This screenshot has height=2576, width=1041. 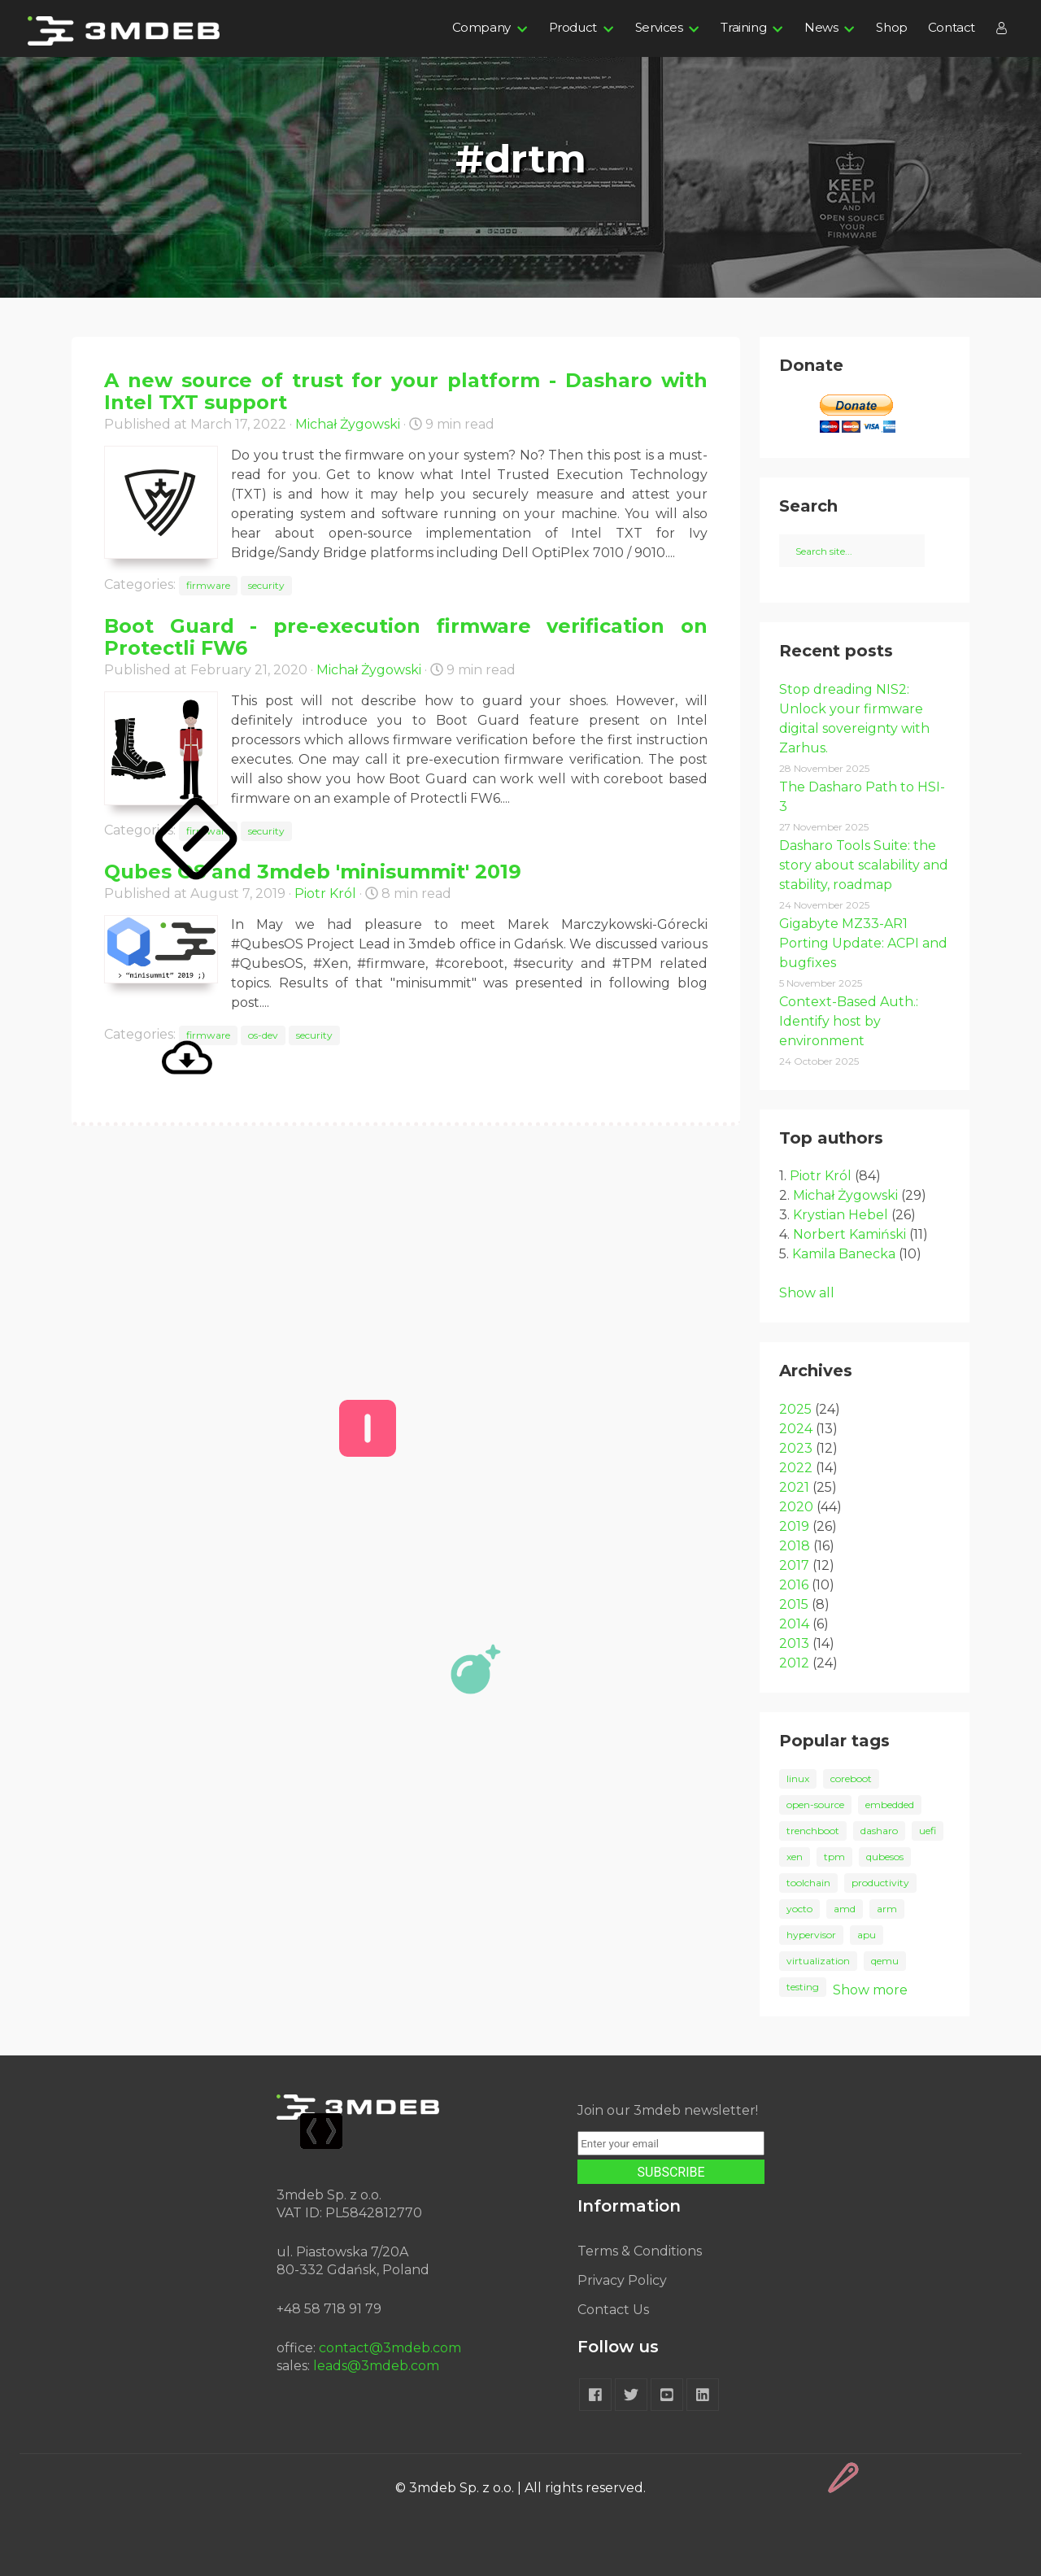 I want to click on access sewing or tailoring tools, so click(x=843, y=2478).